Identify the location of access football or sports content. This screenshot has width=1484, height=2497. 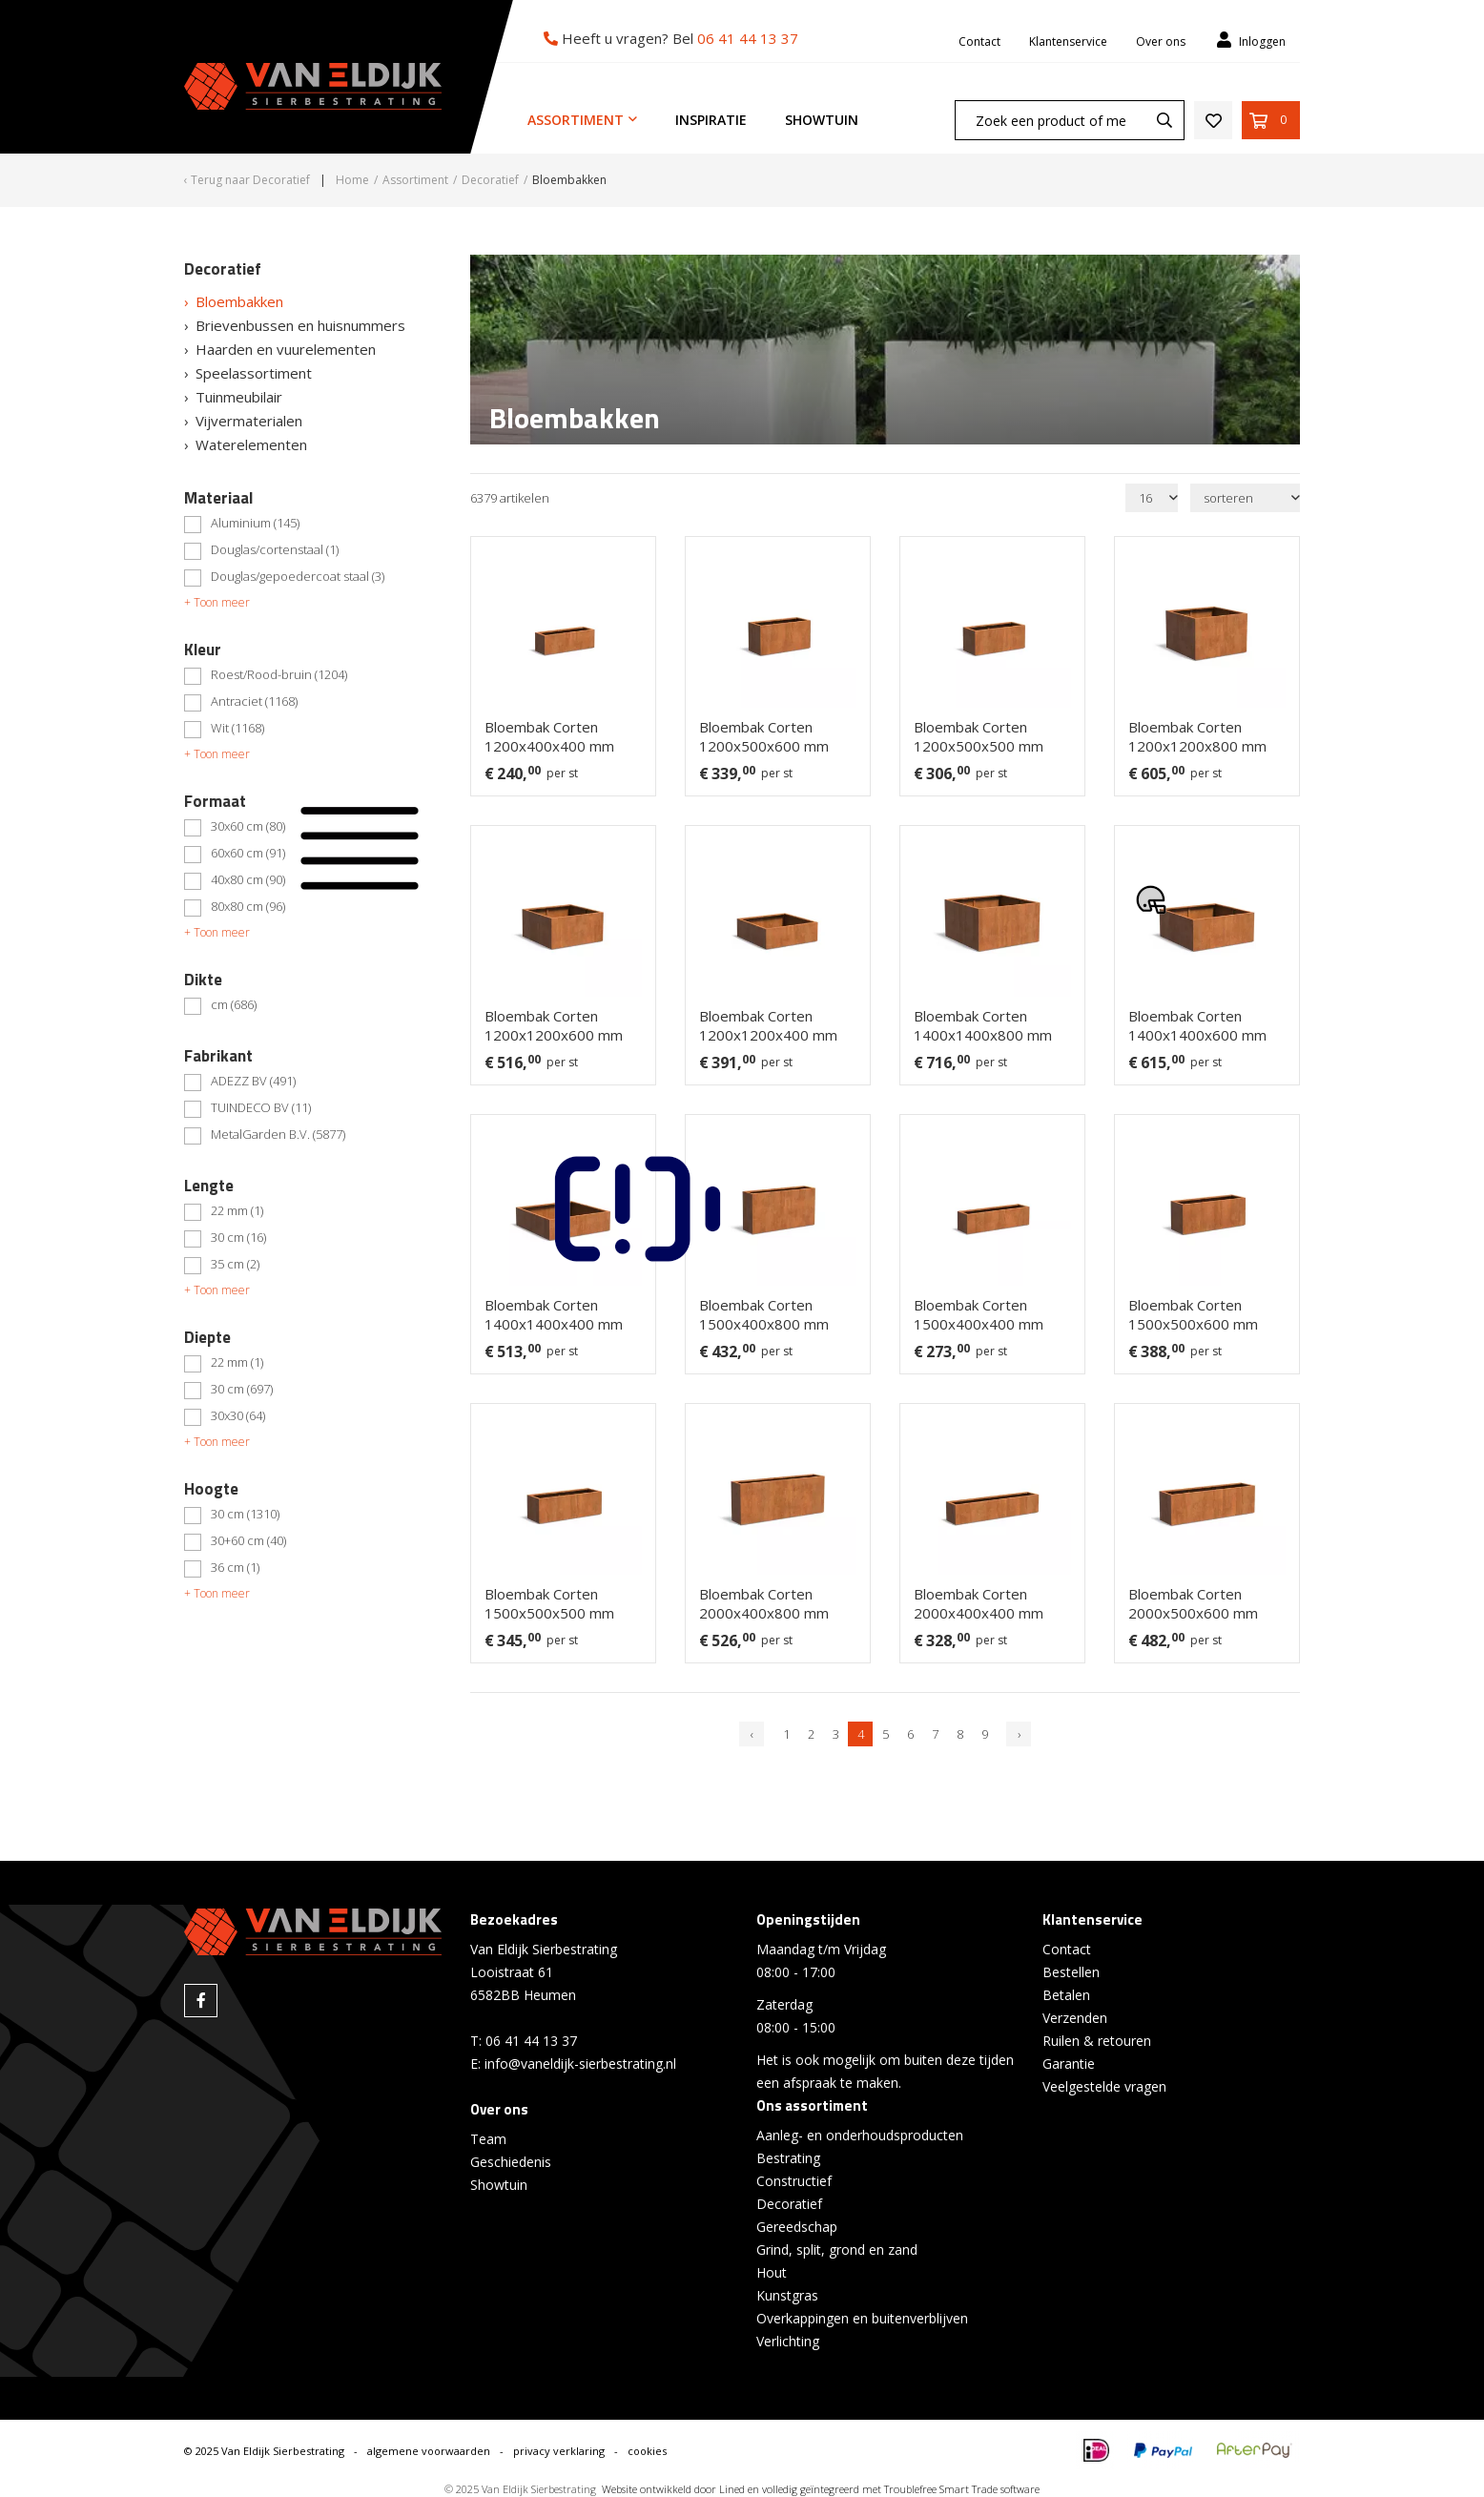
(1151, 900).